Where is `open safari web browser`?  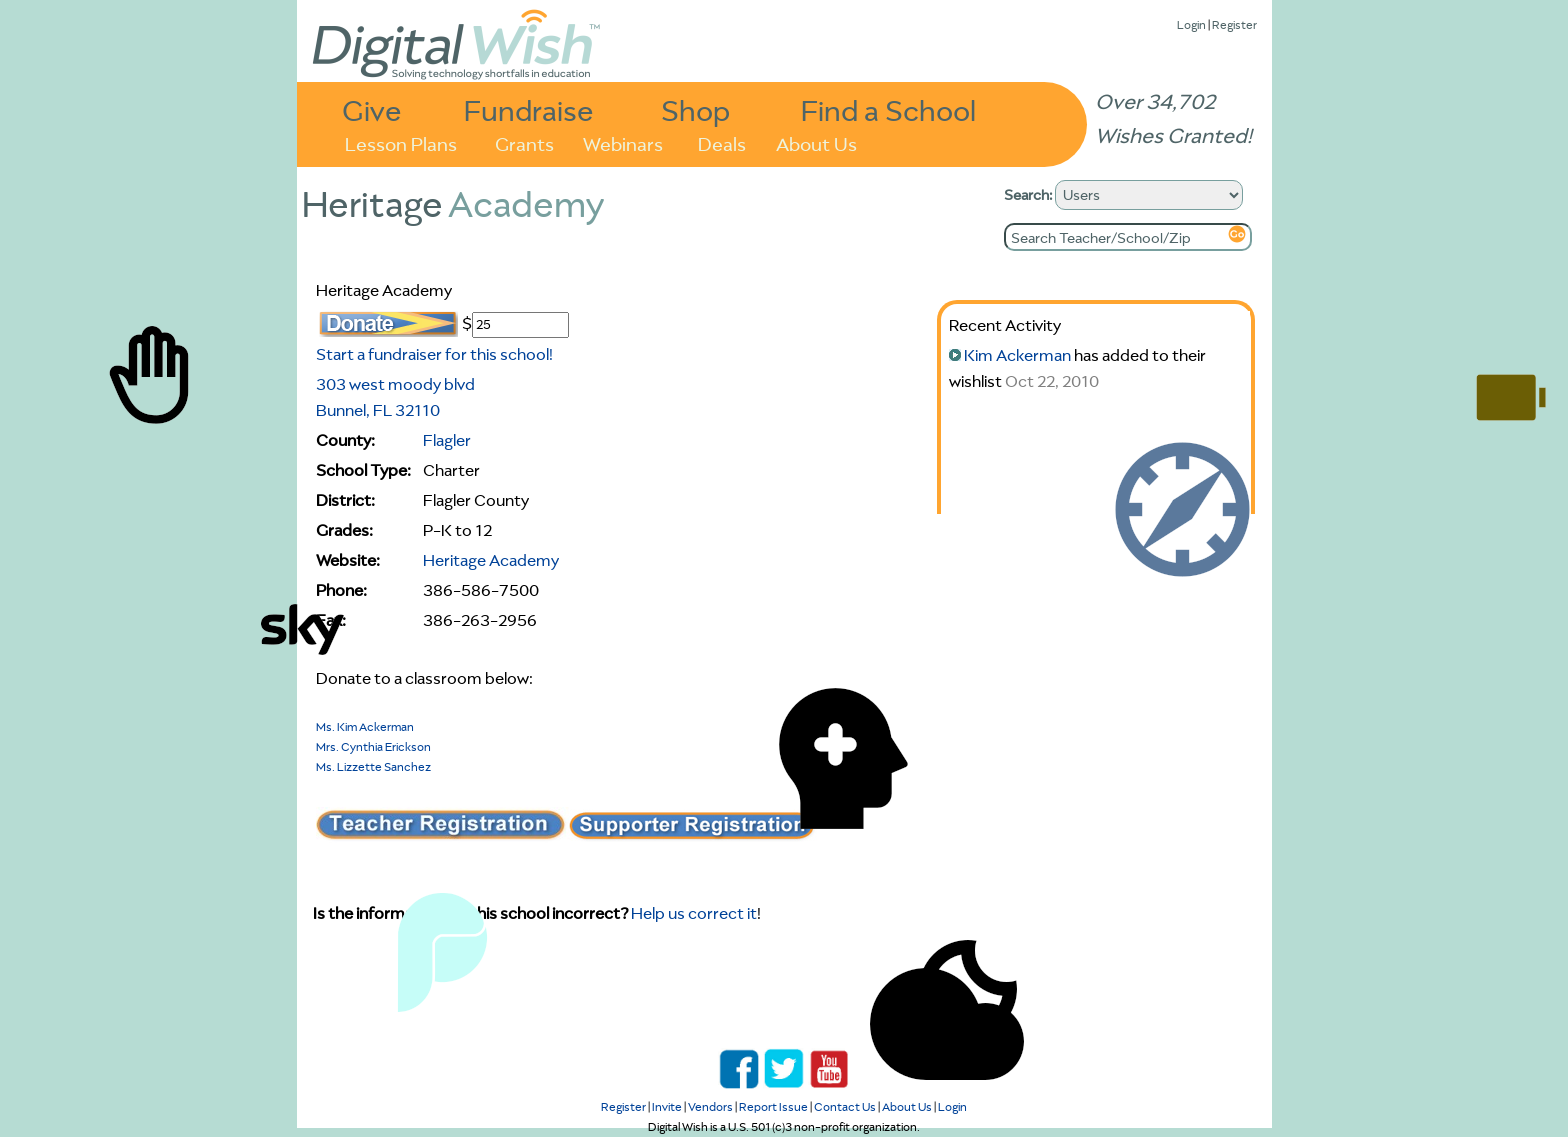
open safari web browser is located at coordinates (1182, 509).